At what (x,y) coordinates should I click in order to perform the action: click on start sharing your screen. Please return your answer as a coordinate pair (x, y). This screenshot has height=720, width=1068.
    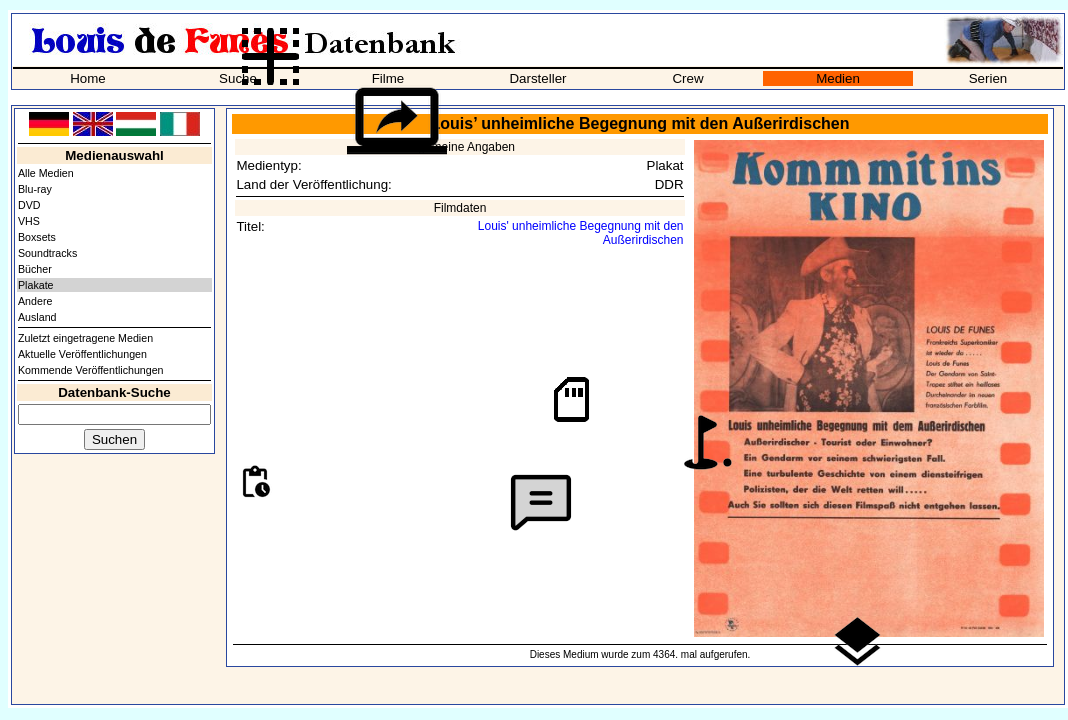
    Looking at the image, I should click on (397, 121).